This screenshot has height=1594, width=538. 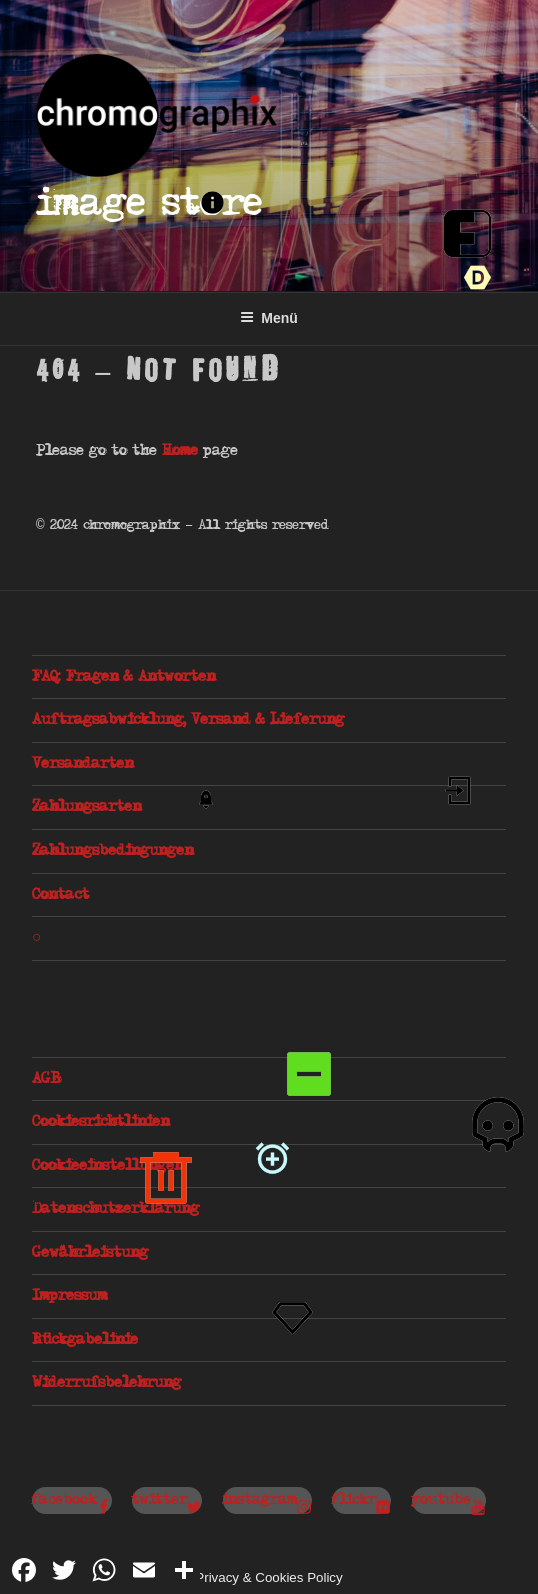 What do you see at coordinates (166, 1178) in the screenshot?
I see `delete selected item` at bounding box center [166, 1178].